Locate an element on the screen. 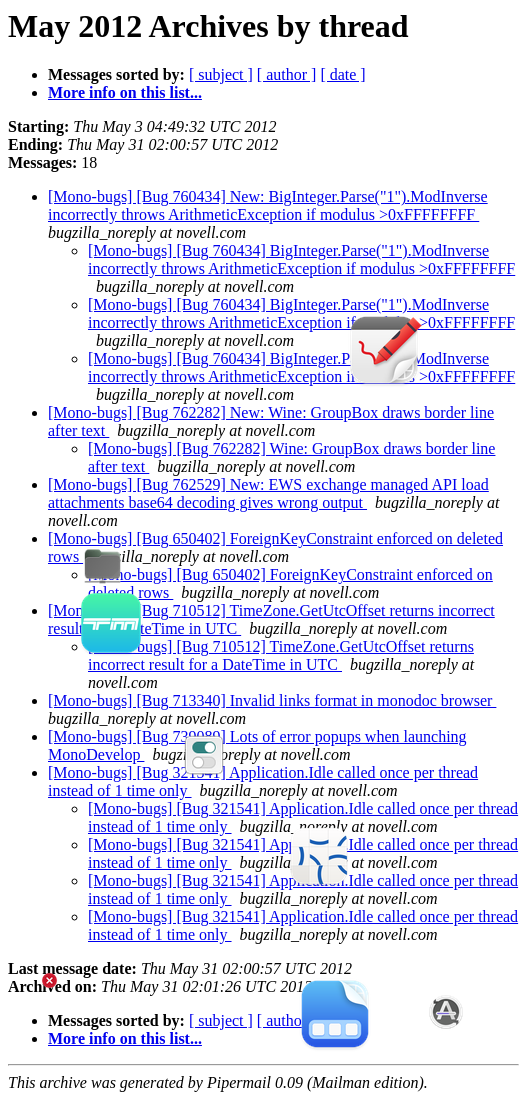 This screenshot has width=527, height=1100. open desktop app or file manager is located at coordinates (335, 1014).